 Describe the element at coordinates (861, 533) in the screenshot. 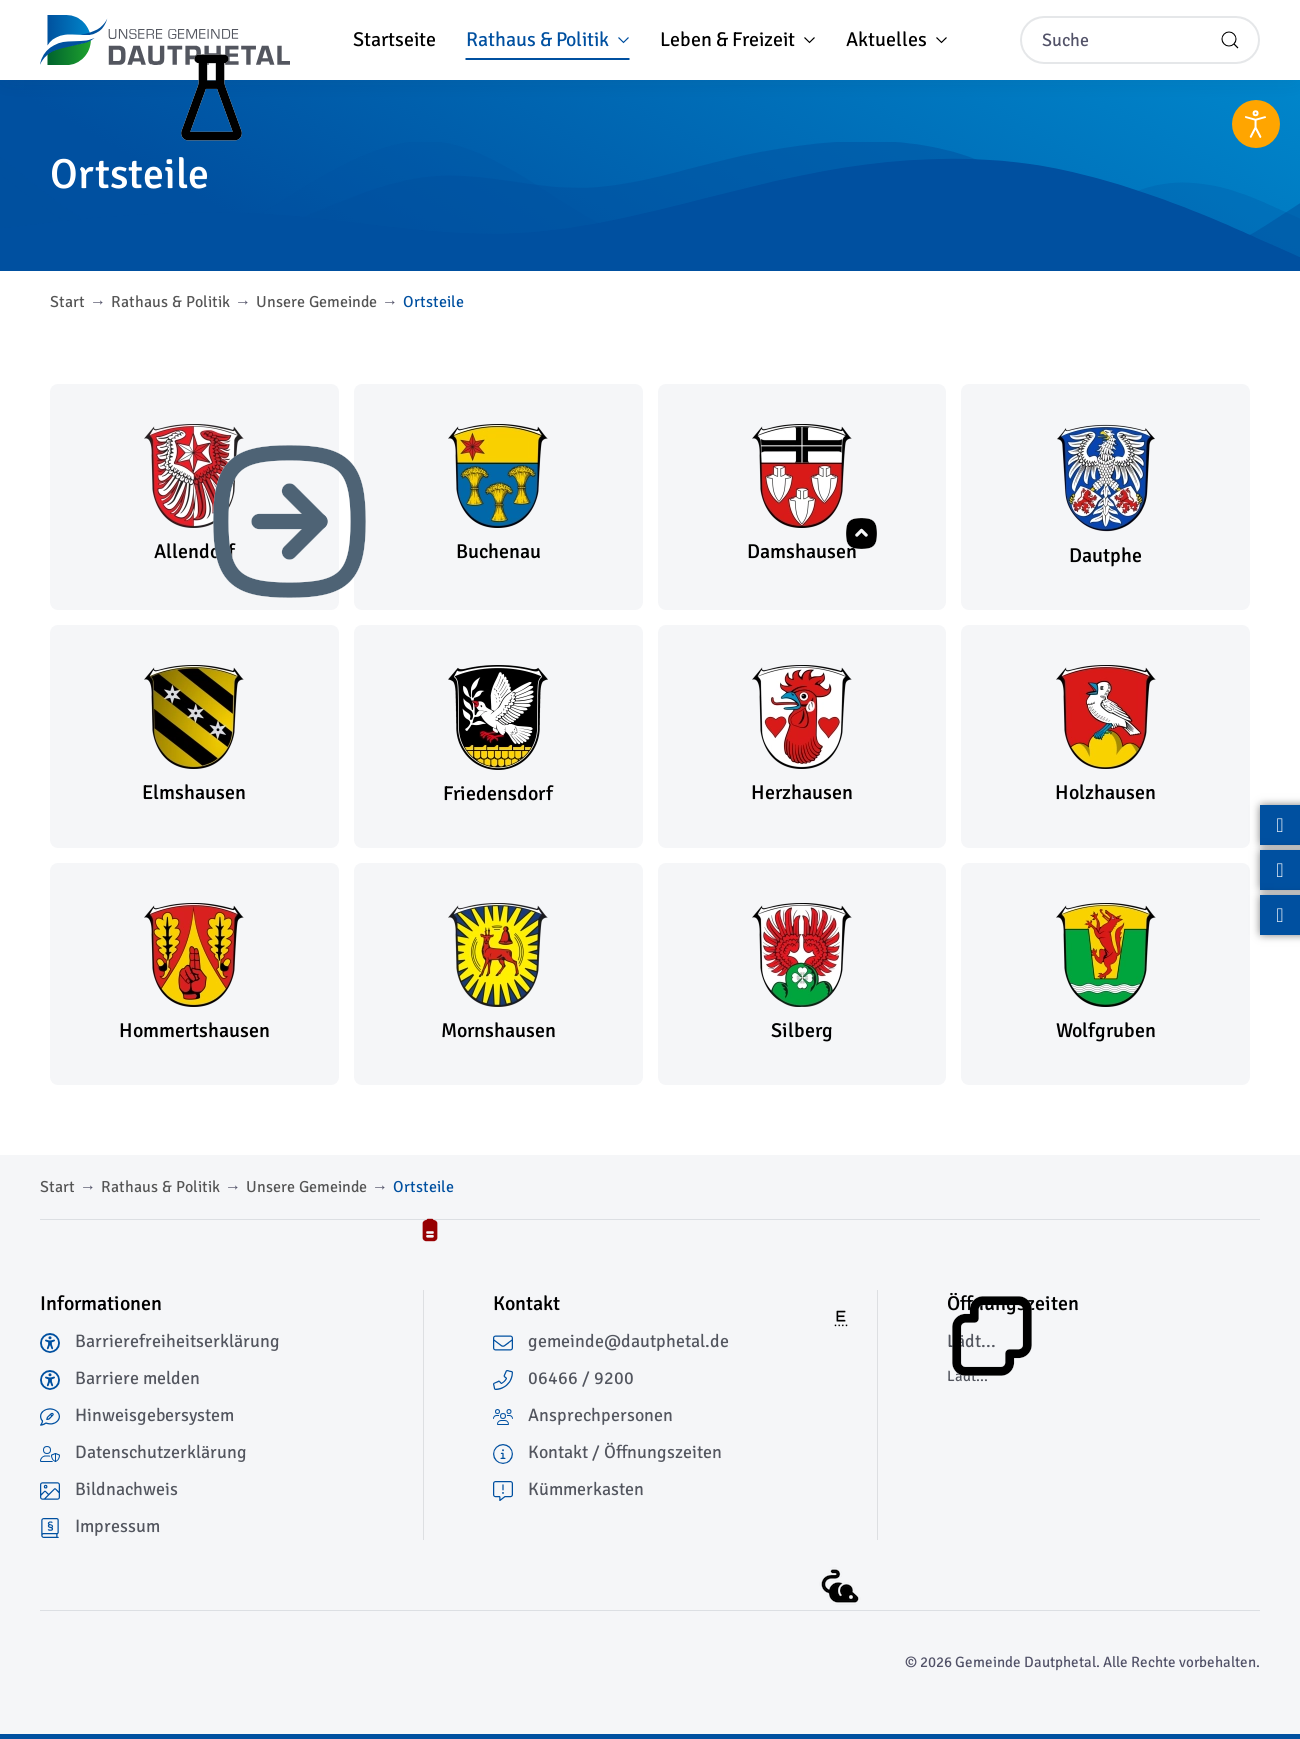

I see `scroll to top of page` at that location.